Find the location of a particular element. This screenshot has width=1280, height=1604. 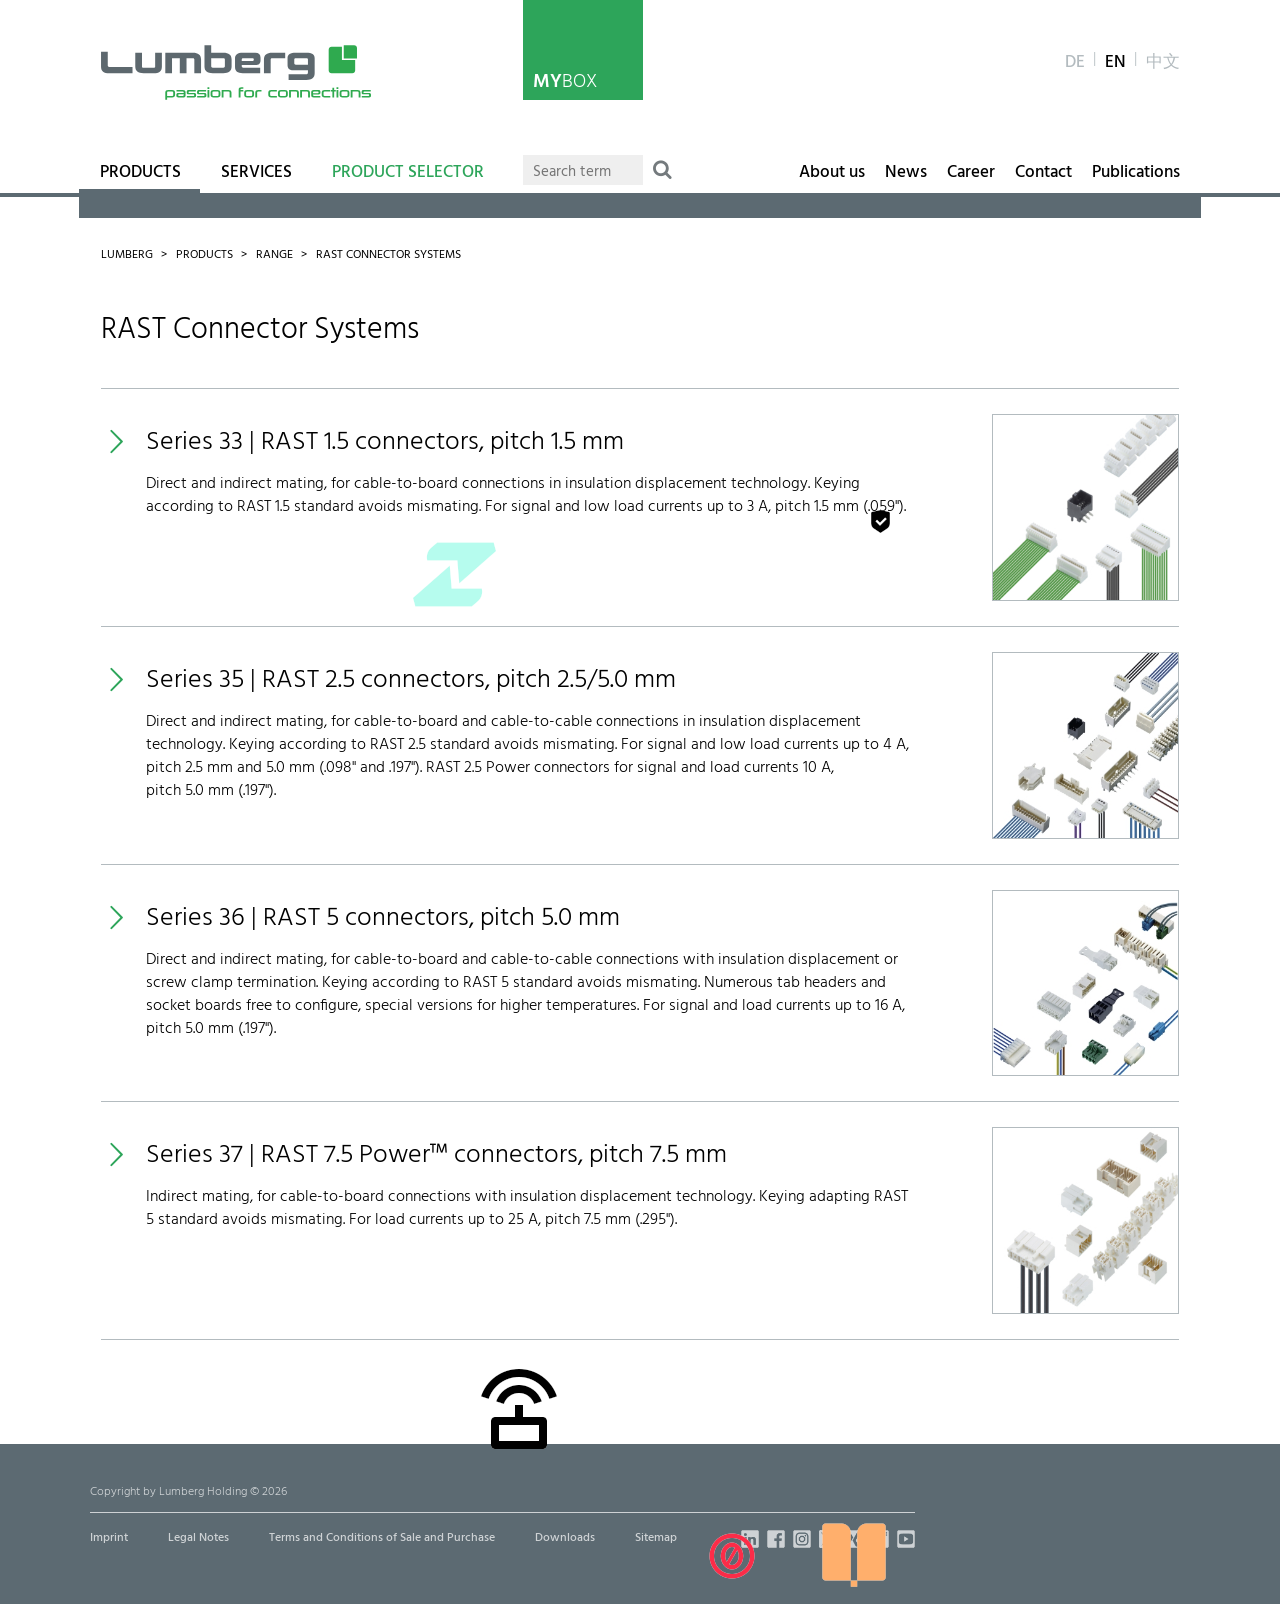

zincsearch logo is located at coordinates (454, 574).